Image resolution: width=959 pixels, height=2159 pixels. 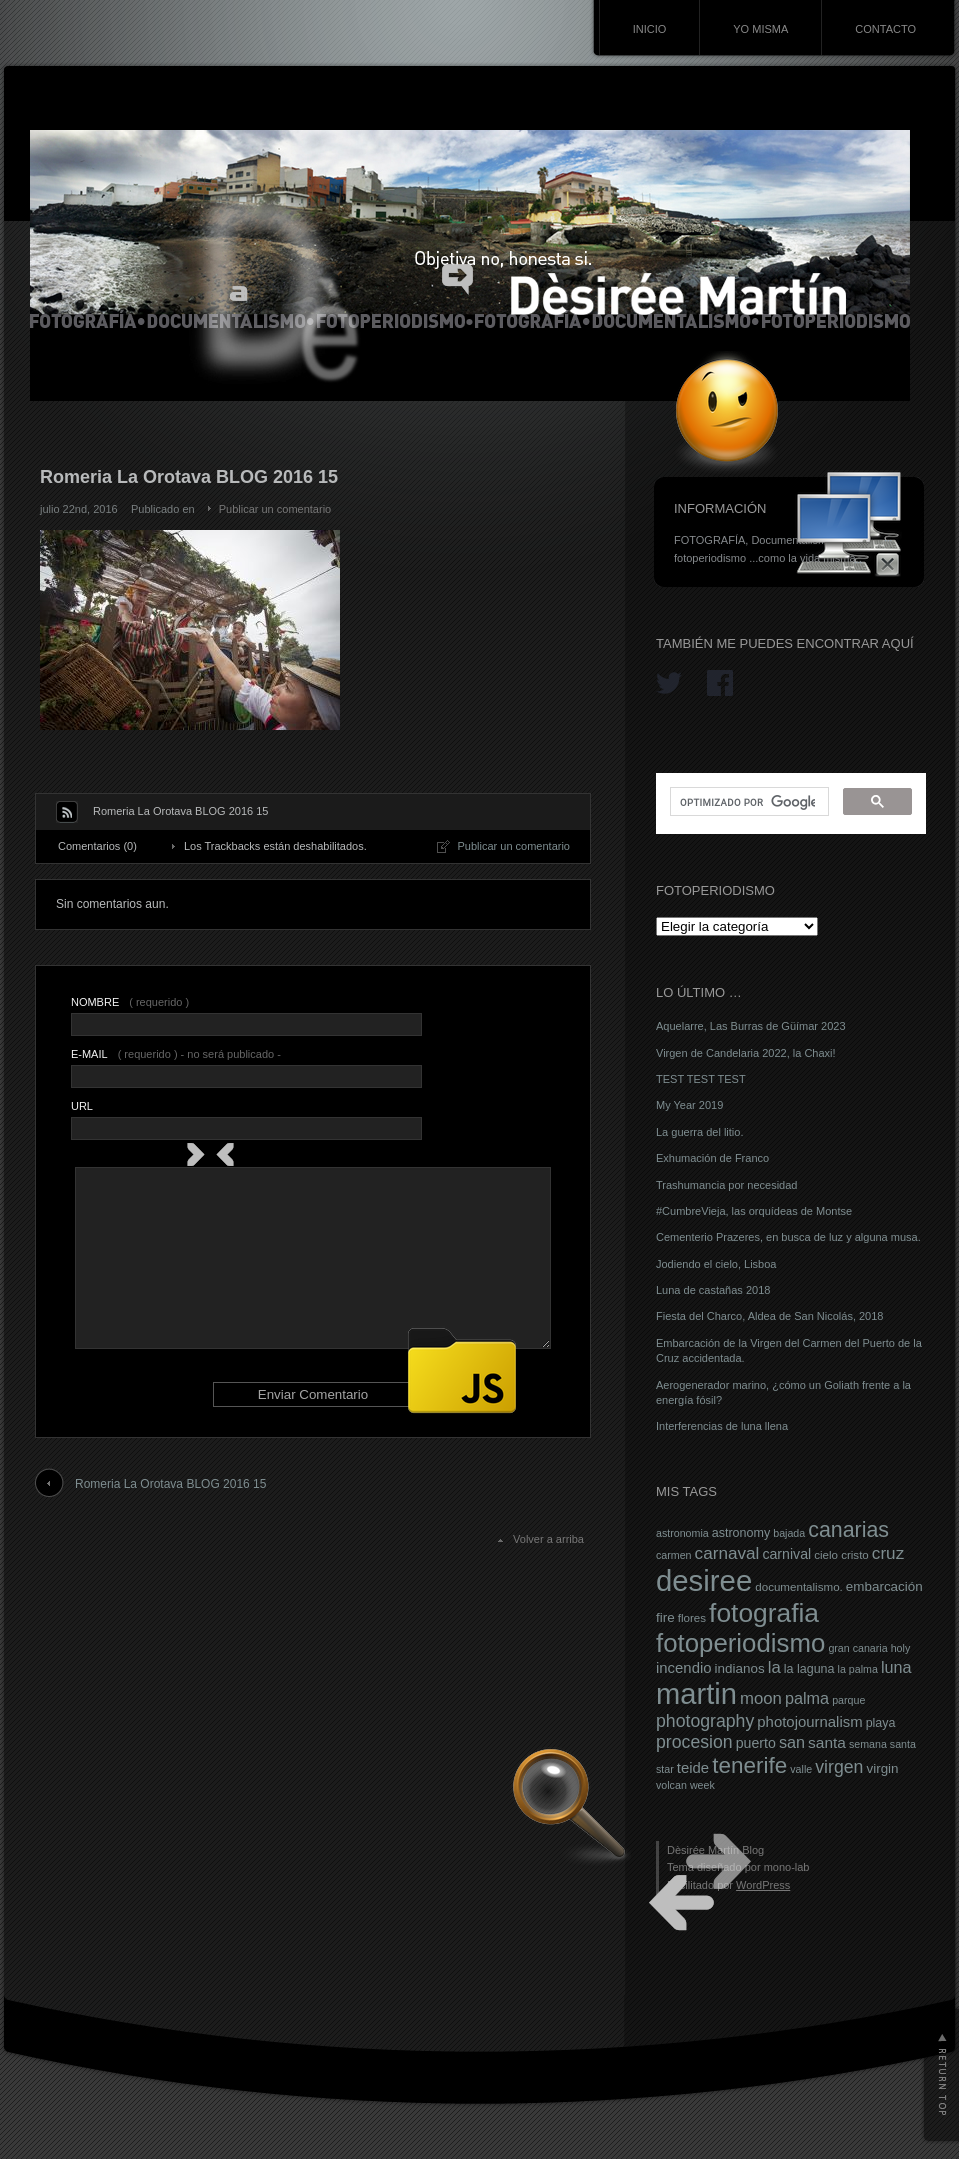 I want to click on indicates no network connection available, so click(x=848, y=523).